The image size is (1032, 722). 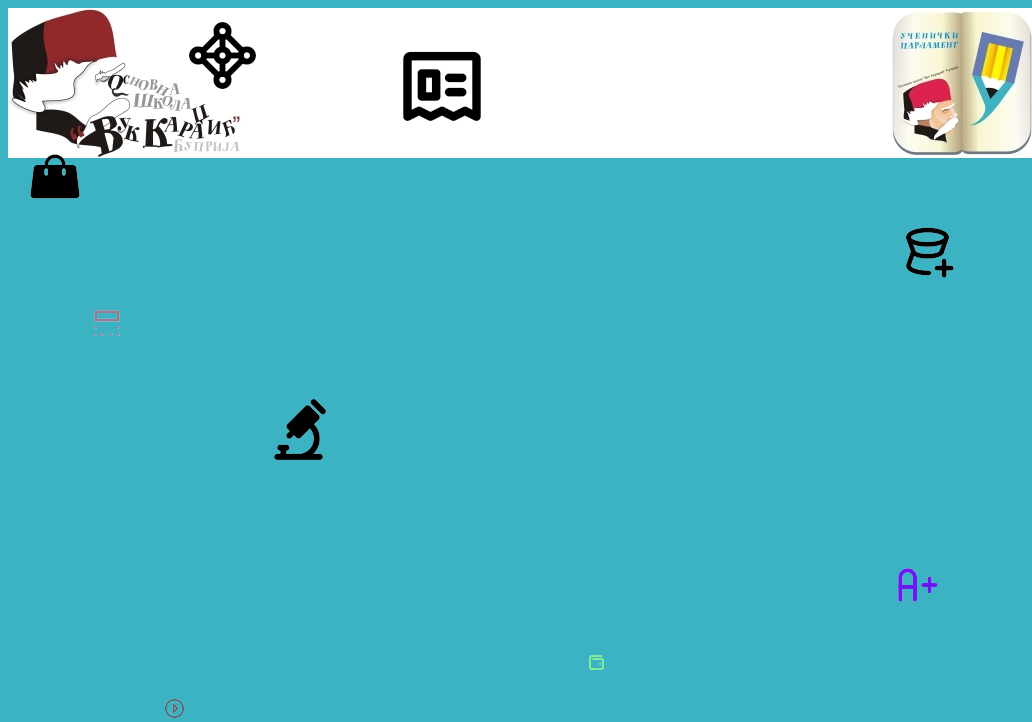 I want to click on access your wallet or payment methods, so click(x=596, y=662).